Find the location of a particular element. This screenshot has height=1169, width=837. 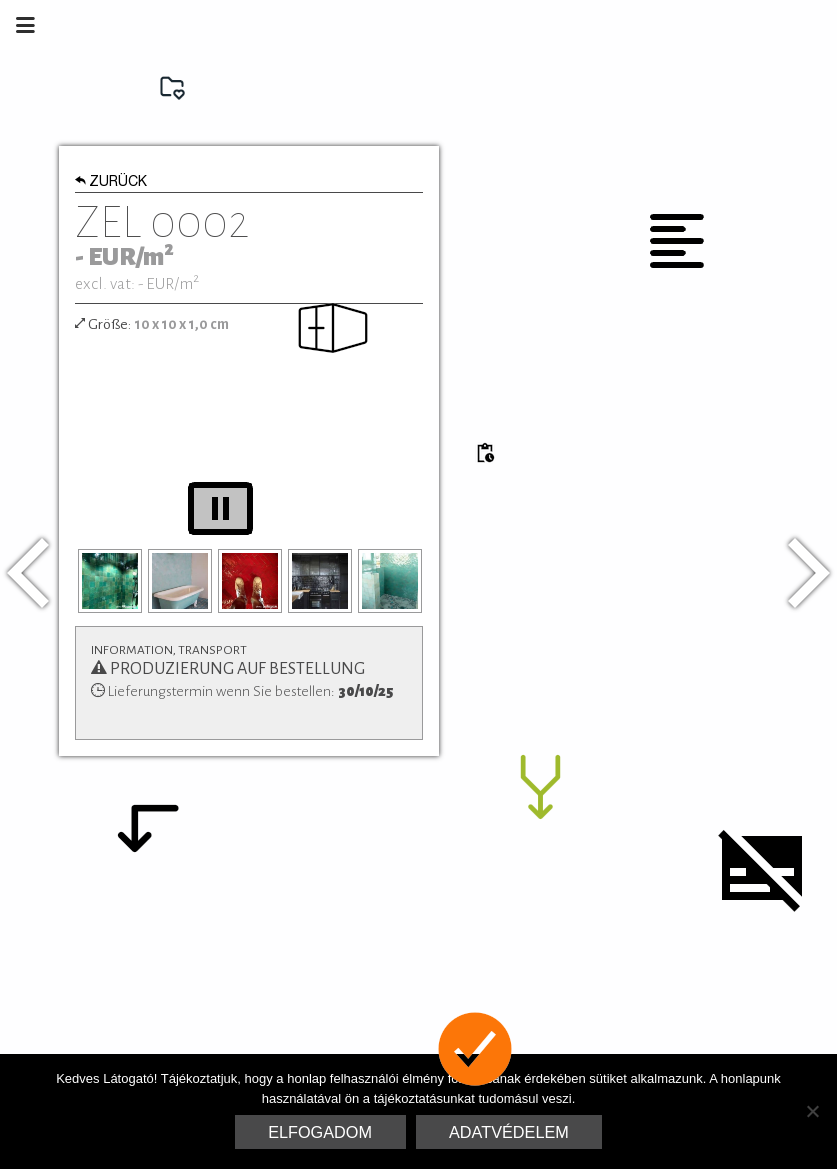

add folder to favorites is located at coordinates (172, 87).